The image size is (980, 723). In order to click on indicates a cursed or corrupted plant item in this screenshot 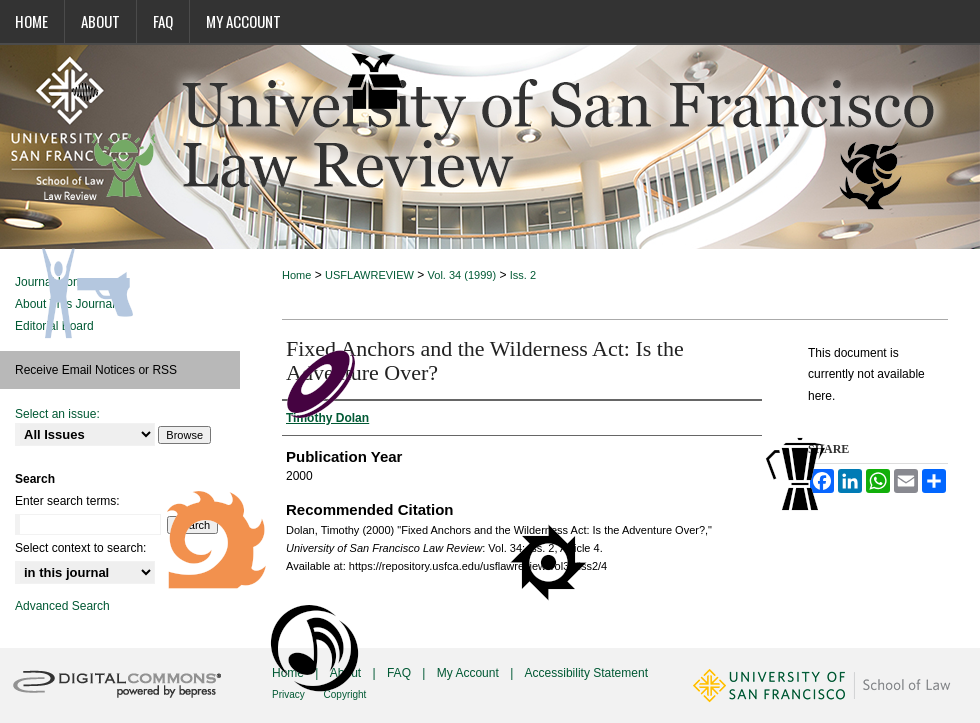, I will do `click(872, 175)`.